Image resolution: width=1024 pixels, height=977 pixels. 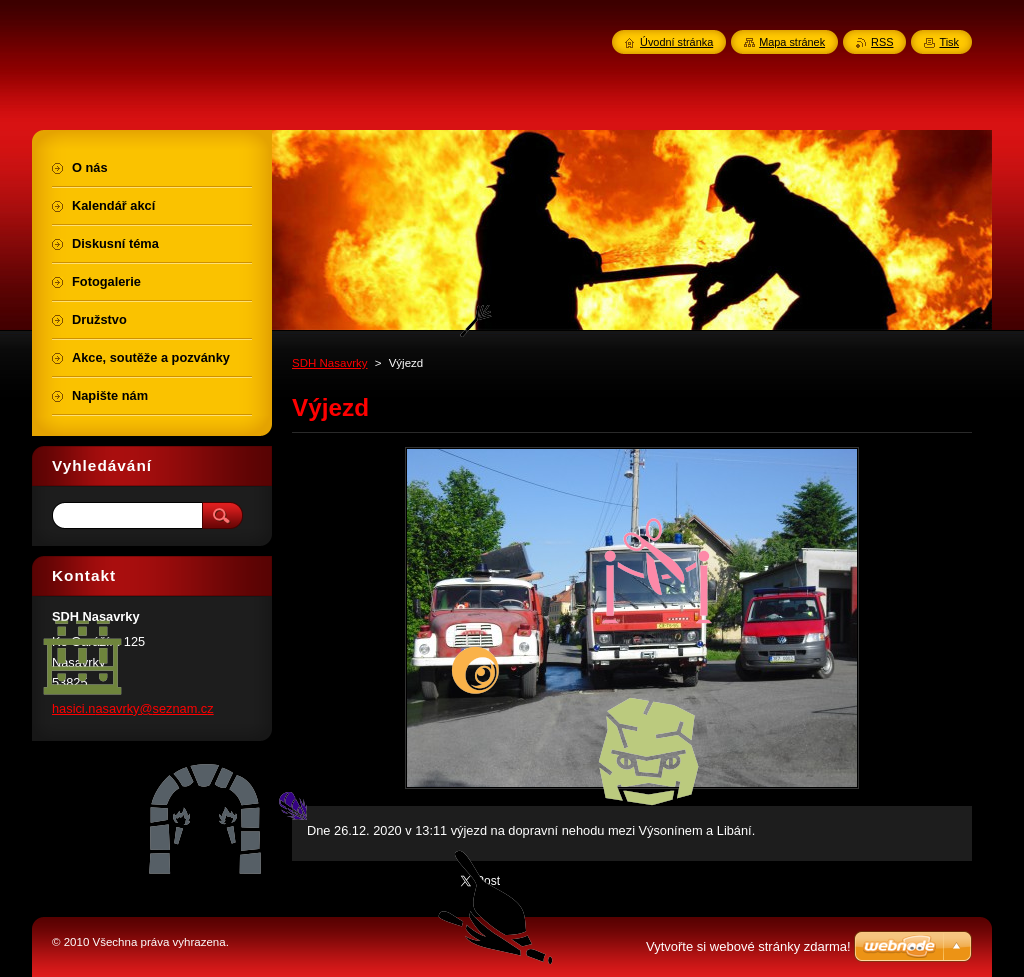 I want to click on select golem character or unit, so click(x=648, y=751).